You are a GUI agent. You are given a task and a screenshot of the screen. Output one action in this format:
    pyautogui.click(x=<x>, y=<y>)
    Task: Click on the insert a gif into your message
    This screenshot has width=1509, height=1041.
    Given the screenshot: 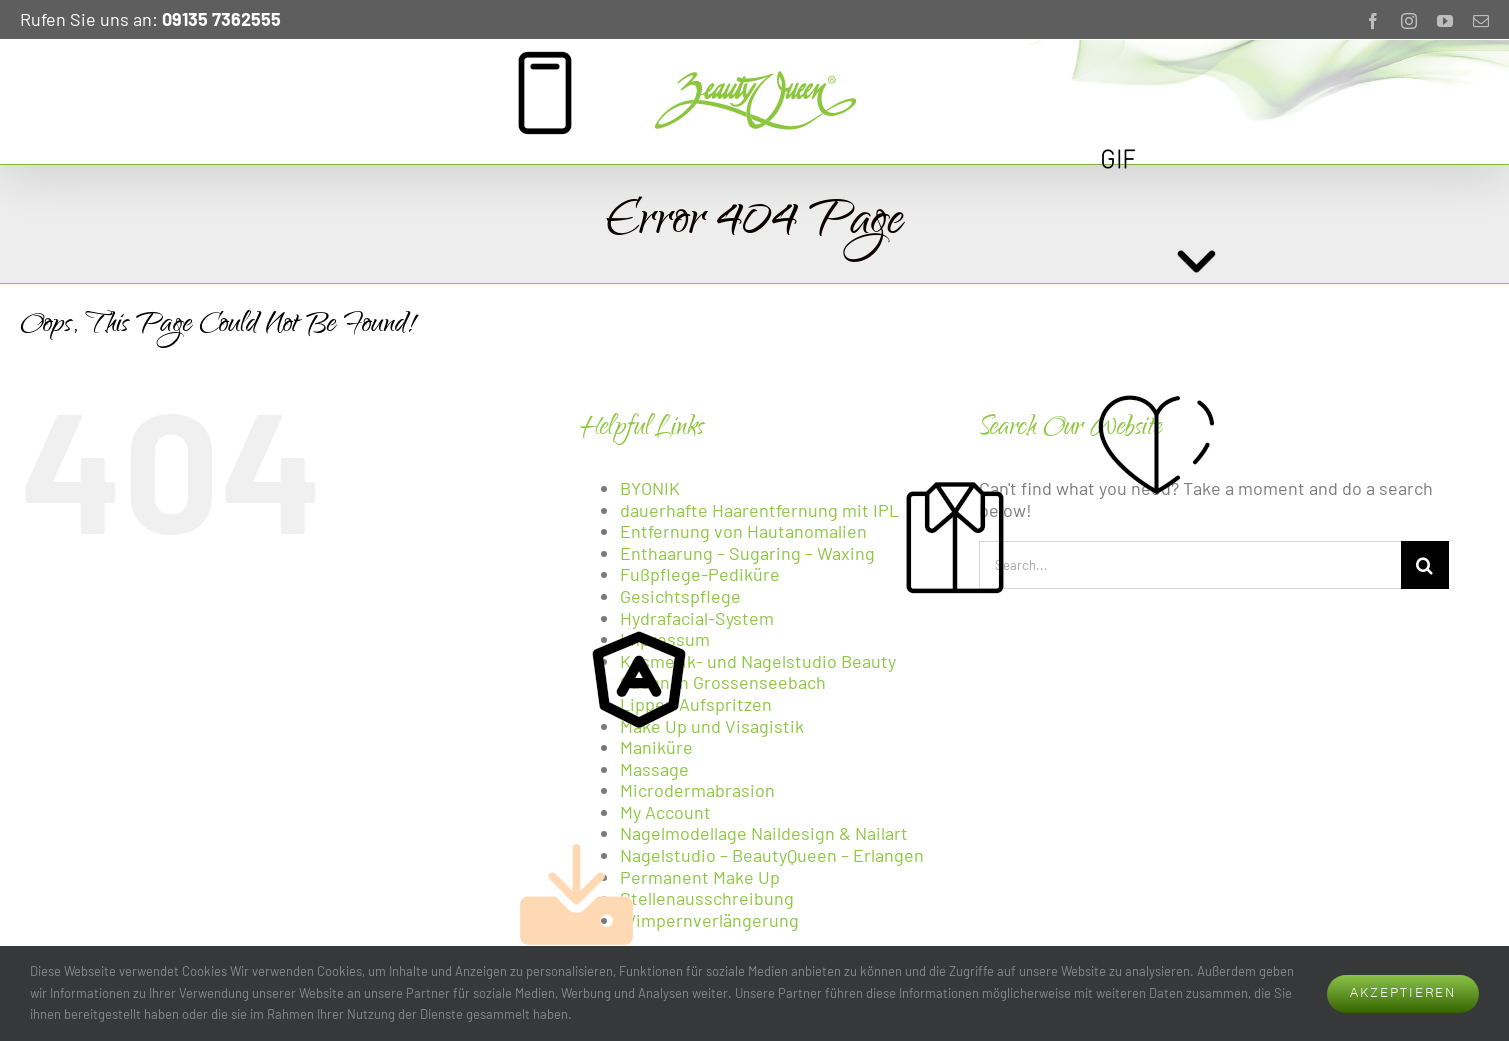 What is the action you would take?
    pyautogui.click(x=1118, y=159)
    